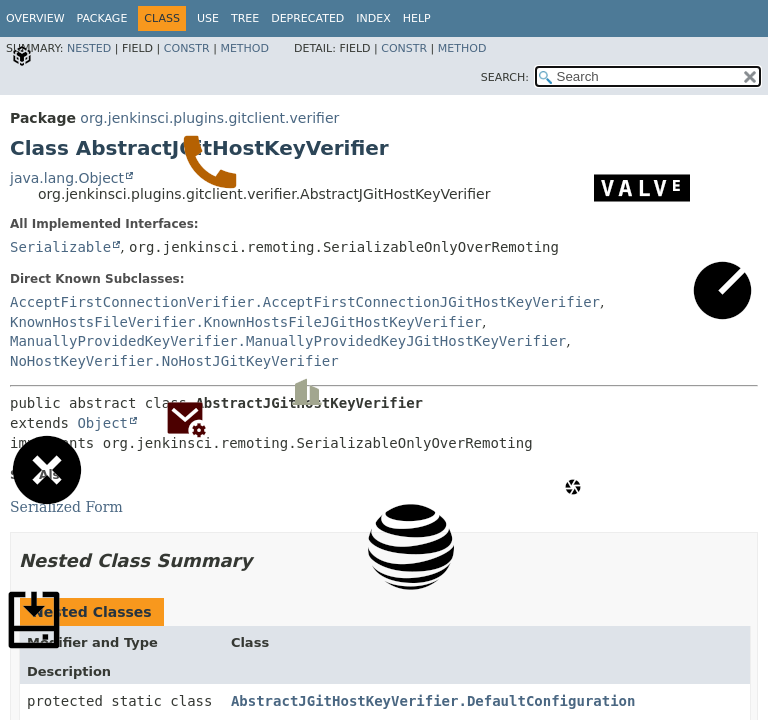  I want to click on make a phone call, so click(210, 162).